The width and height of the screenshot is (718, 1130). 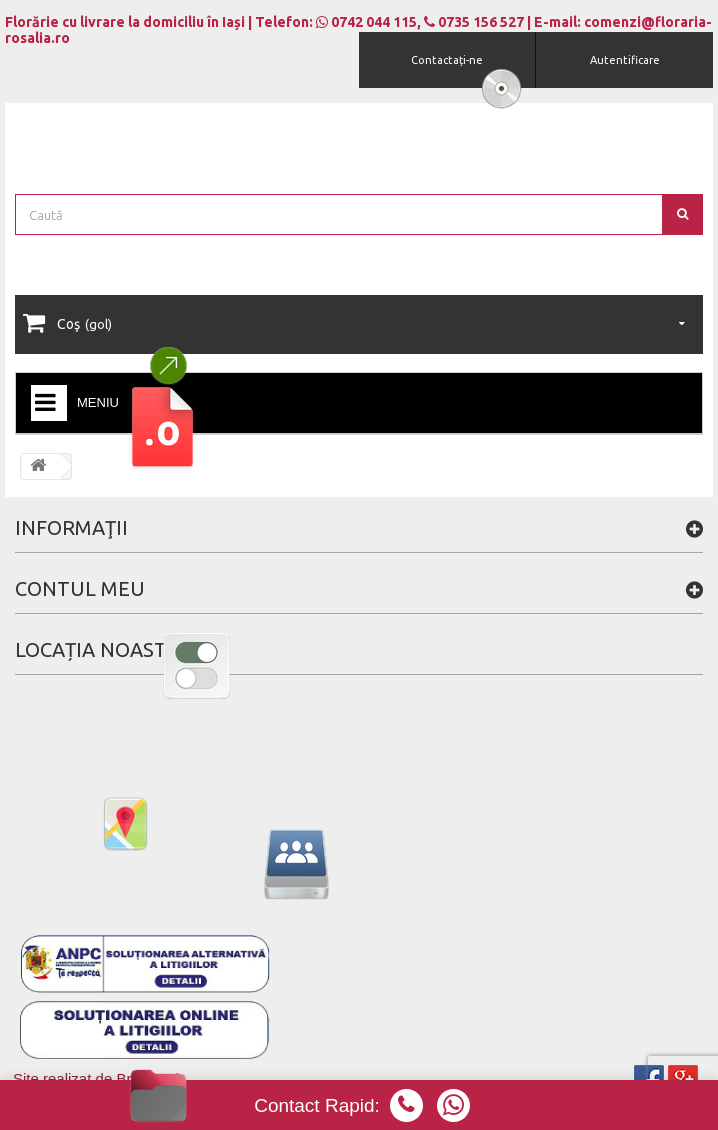 What do you see at coordinates (125, 823) in the screenshot?
I see `geo+json file containing geographic data` at bounding box center [125, 823].